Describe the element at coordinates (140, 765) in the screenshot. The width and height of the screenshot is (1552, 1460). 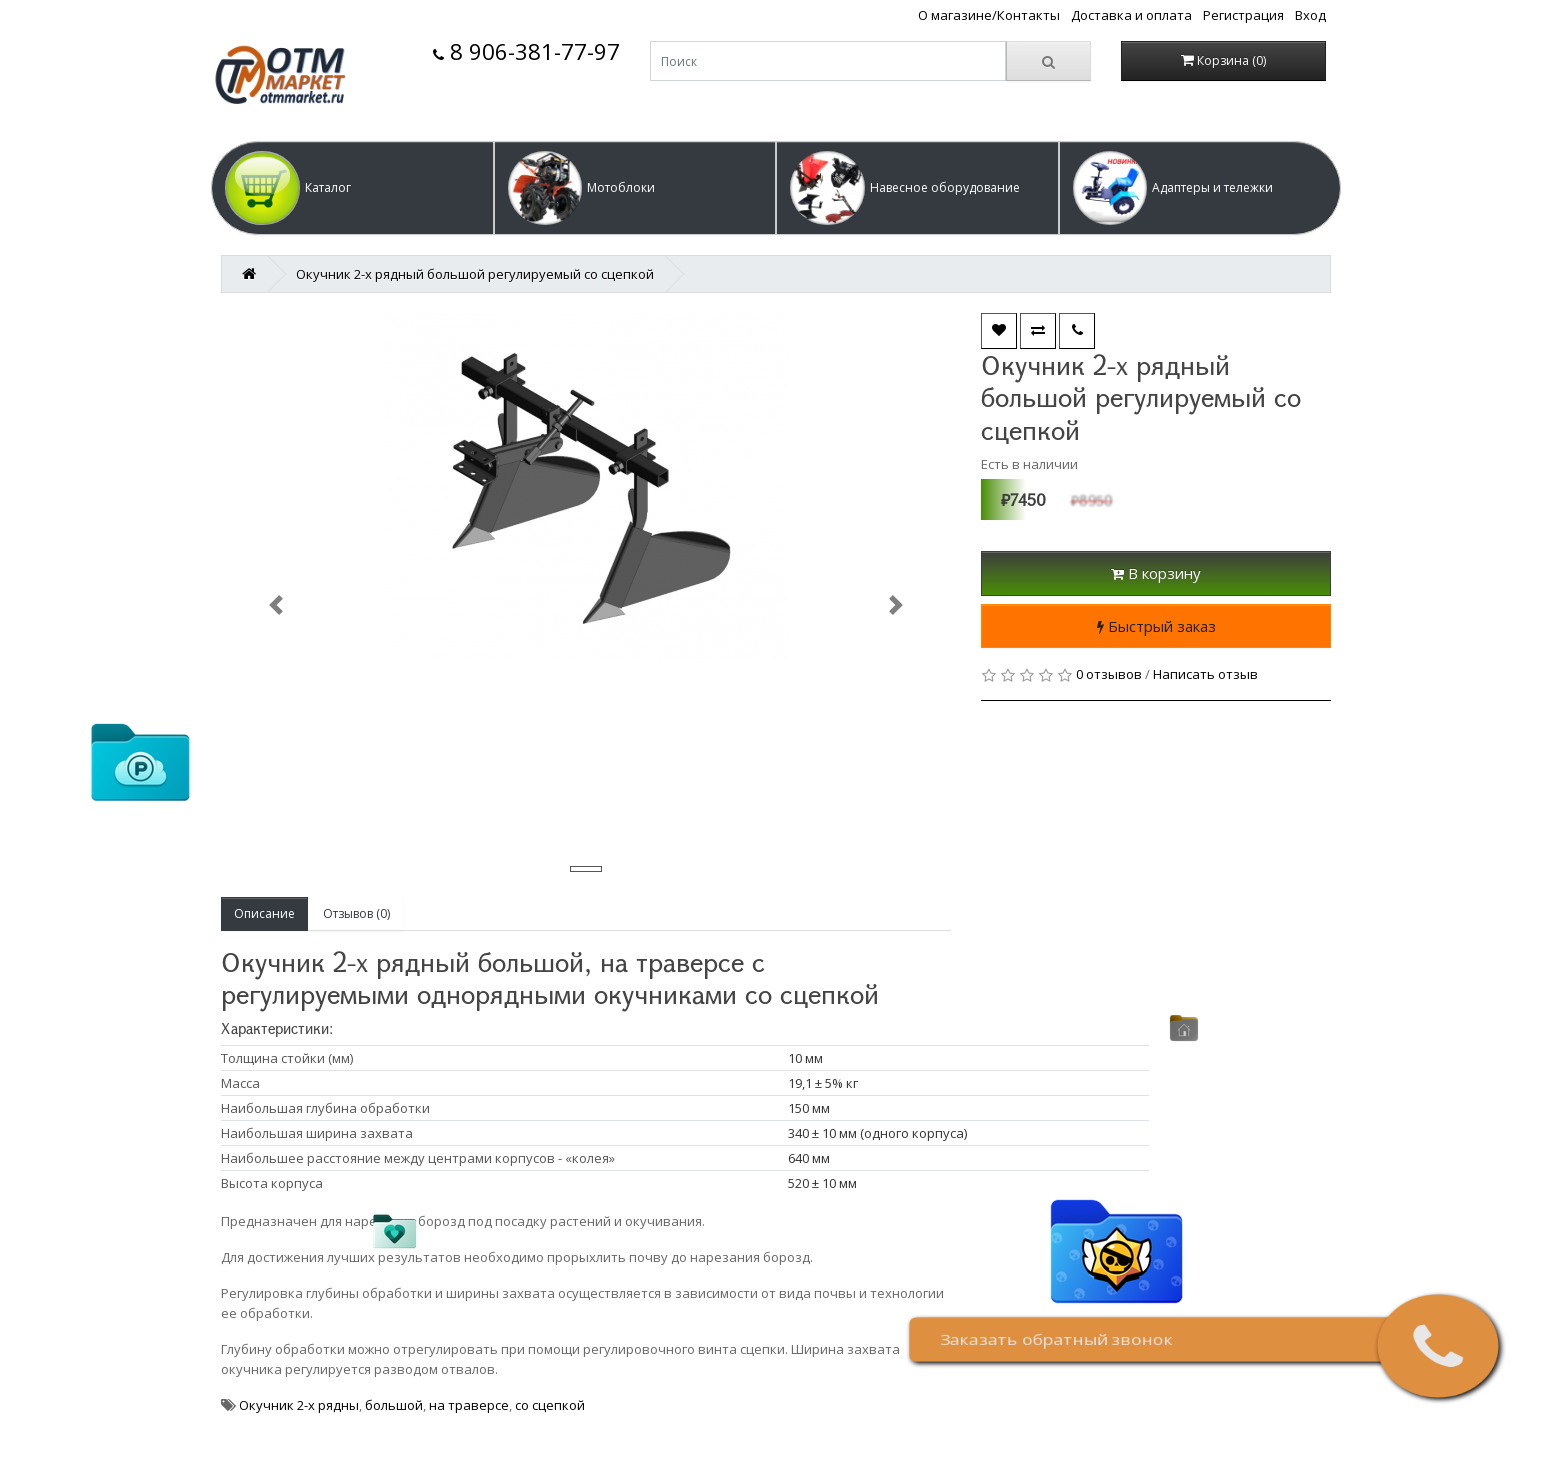
I see `open pCloud folder` at that location.